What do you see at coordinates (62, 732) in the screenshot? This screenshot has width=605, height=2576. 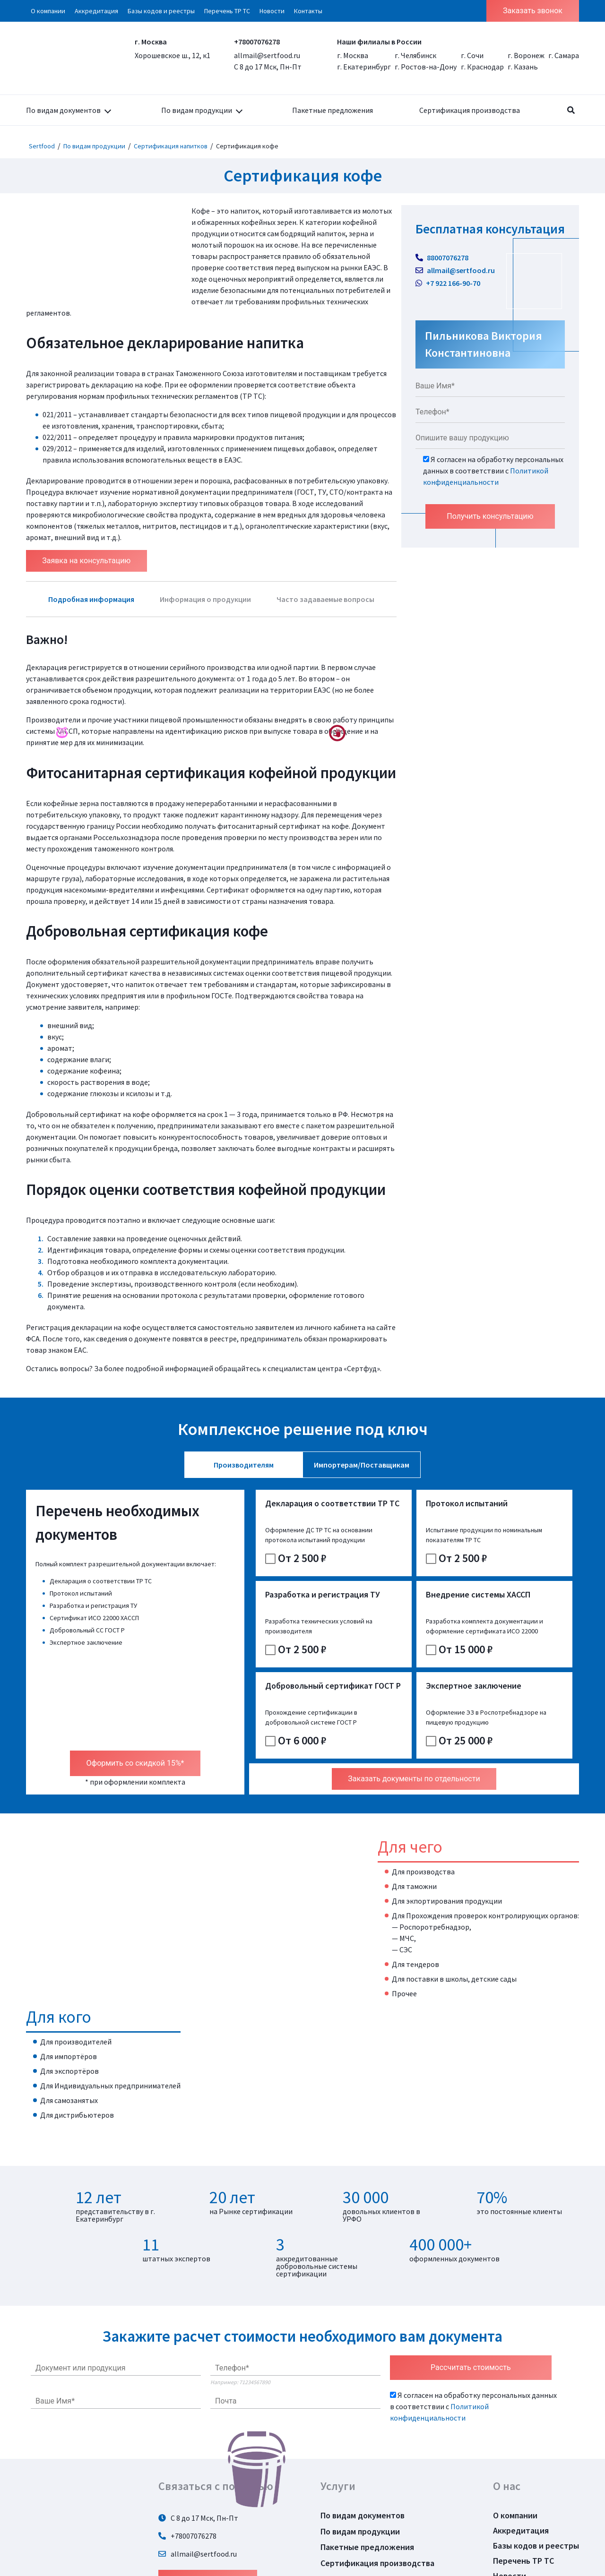 I see `access music or audio features` at bounding box center [62, 732].